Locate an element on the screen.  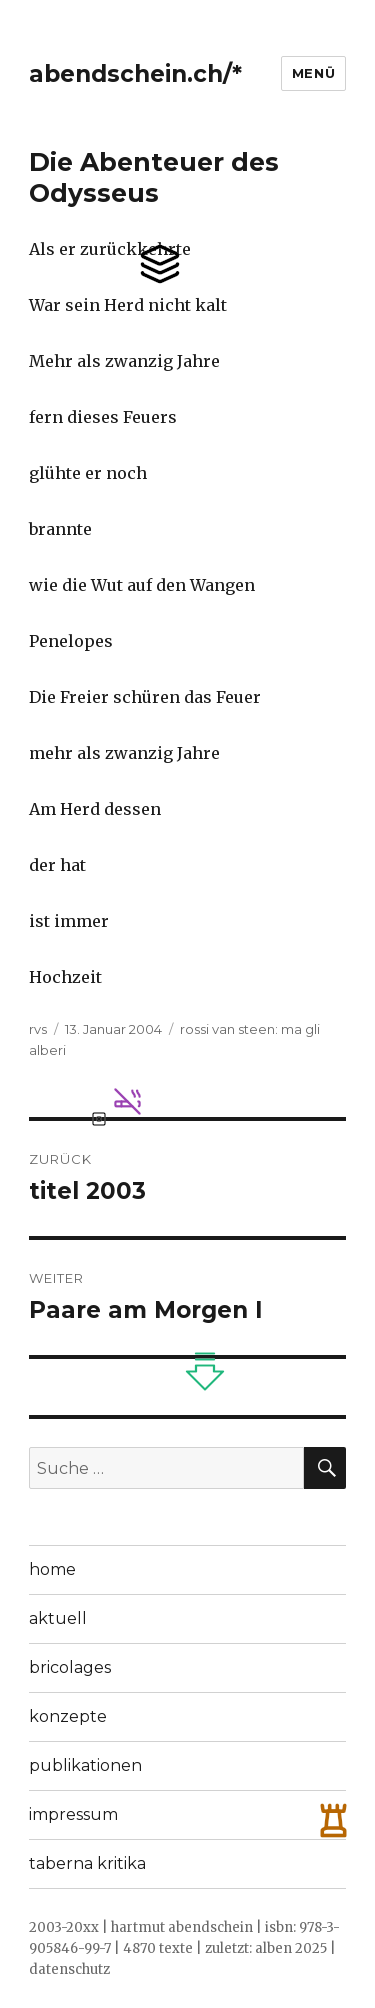
download file or content is located at coordinates (205, 1370).